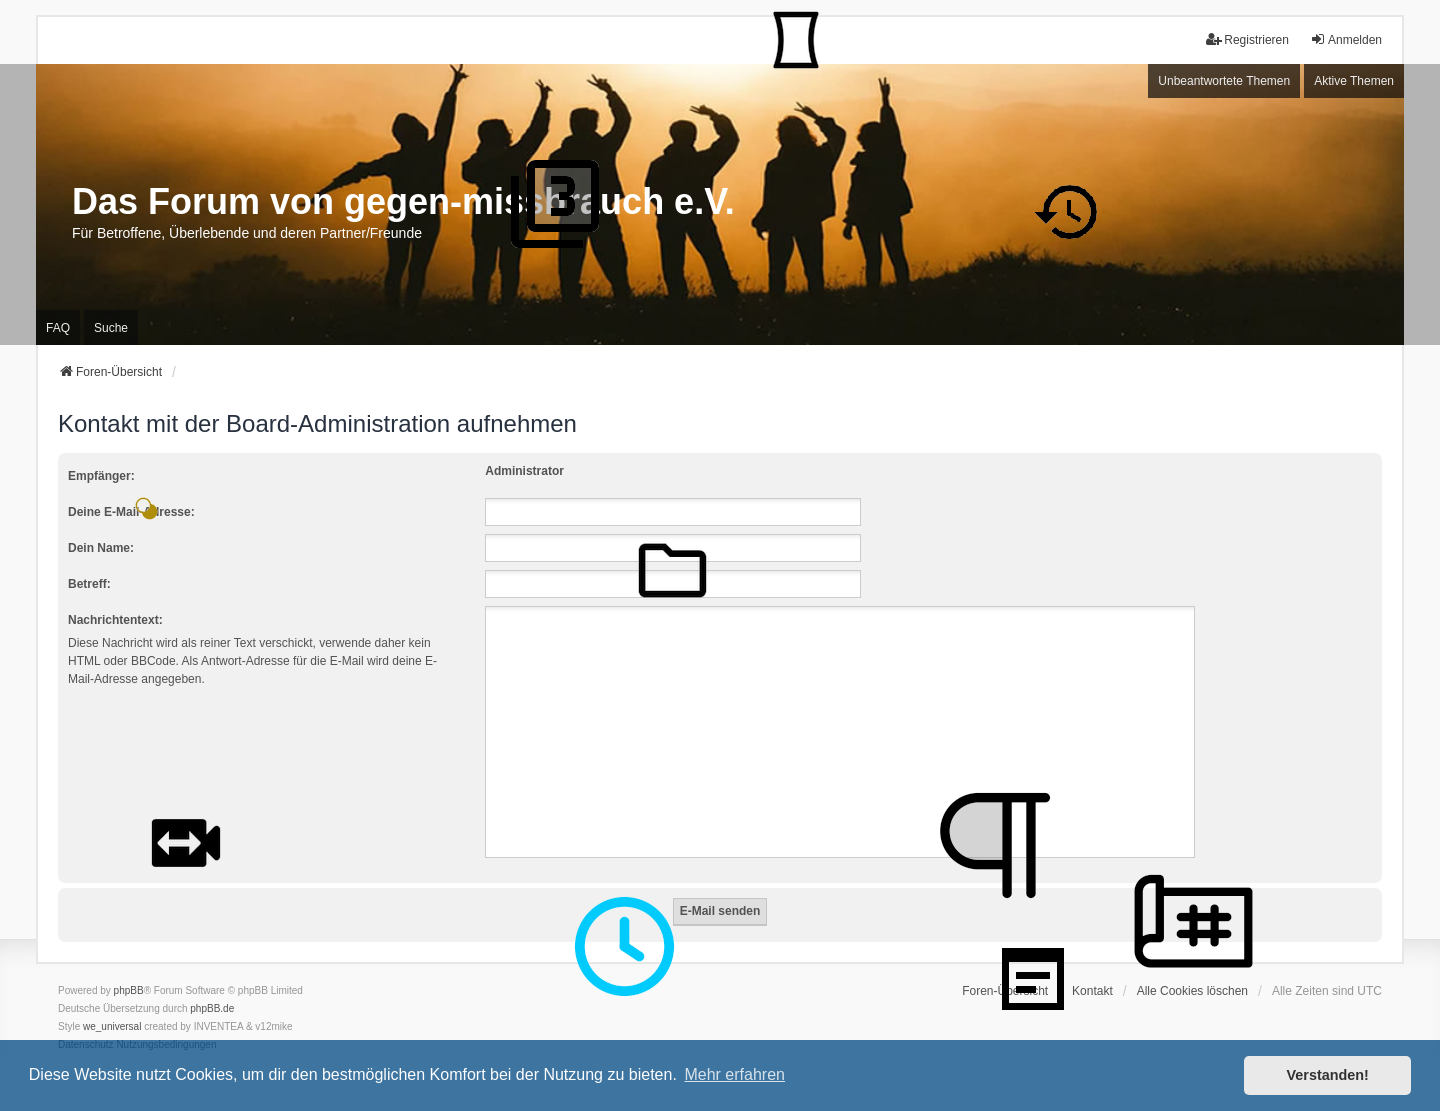 The width and height of the screenshot is (1440, 1111). What do you see at coordinates (624, 946) in the screenshot?
I see `view current time` at bounding box center [624, 946].